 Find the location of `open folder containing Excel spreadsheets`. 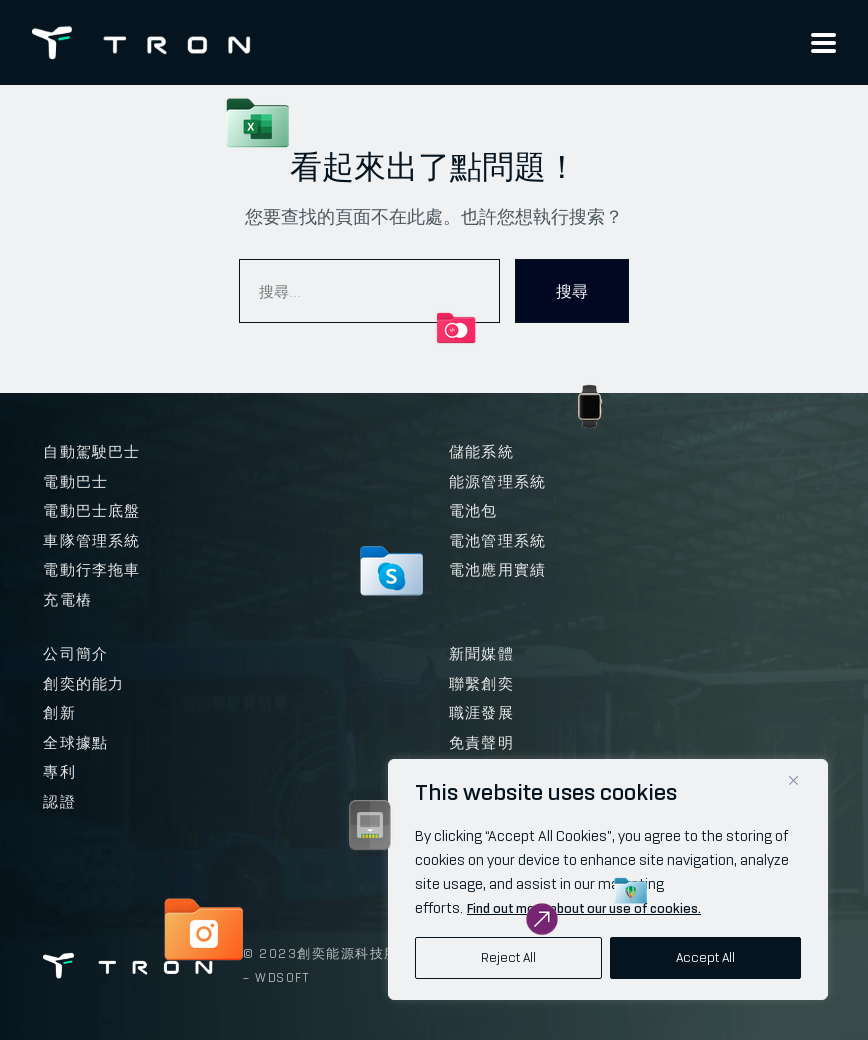

open folder containing Excel spreadsheets is located at coordinates (257, 124).